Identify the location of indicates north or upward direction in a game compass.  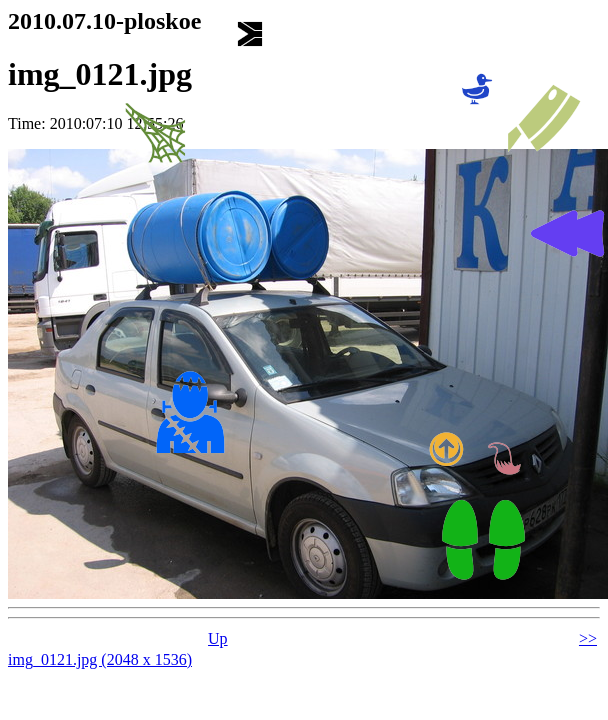
(446, 449).